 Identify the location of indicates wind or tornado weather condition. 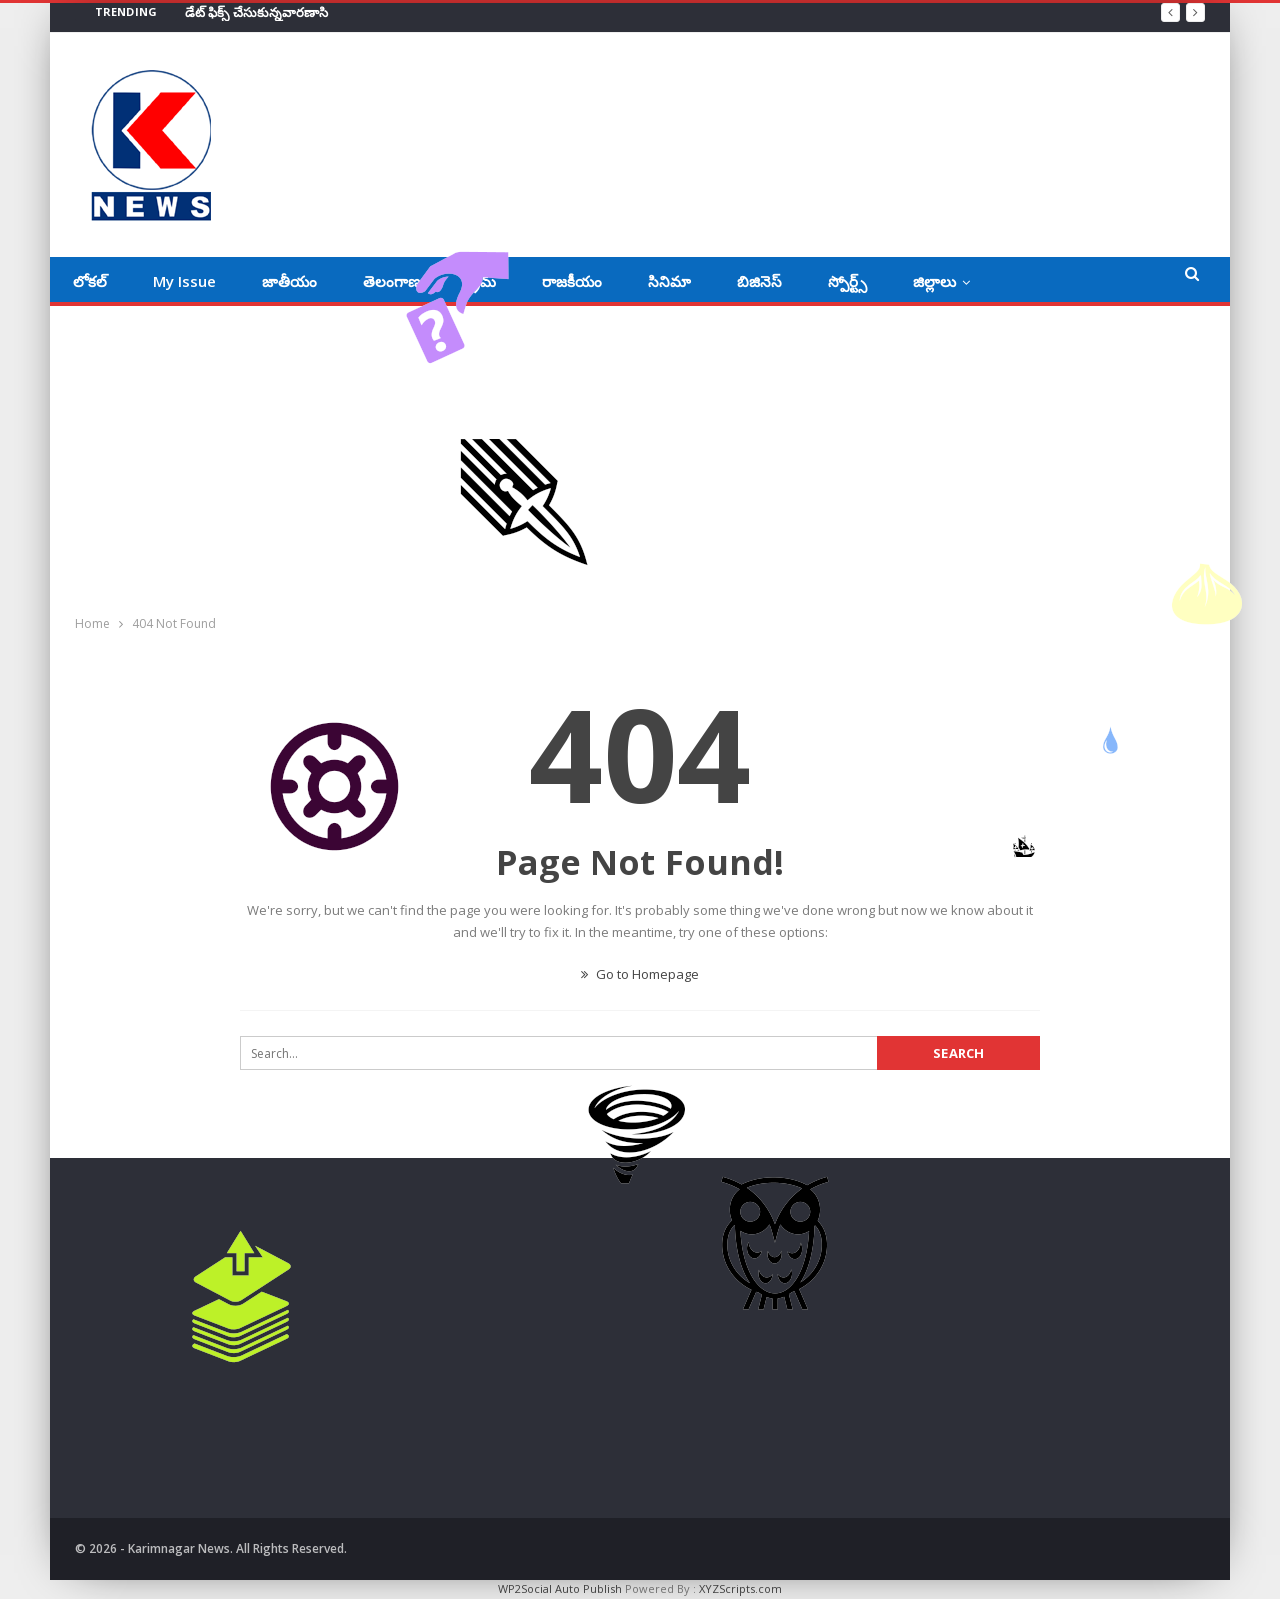
(637, 1135).